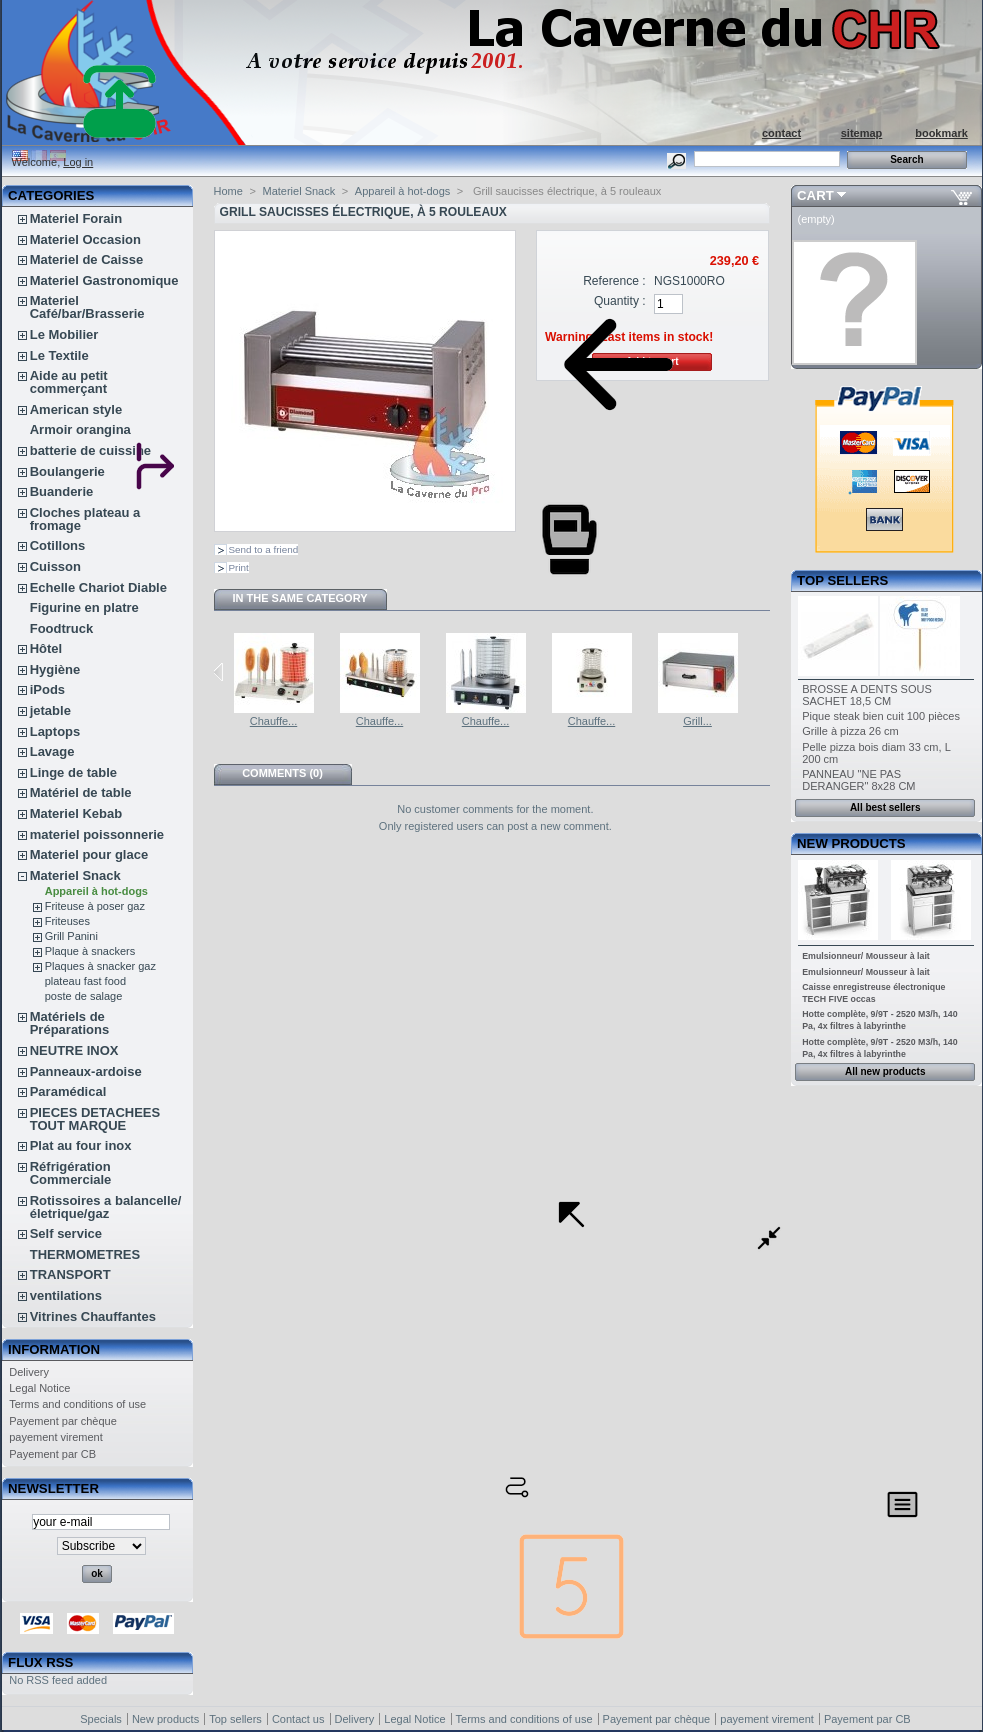 This screenshot has height=1732, width=983. What do you see at coordinates (571, 1214) in the screenshot?
I see `navigate back to previous screen` at bounding box center [571, 1214].